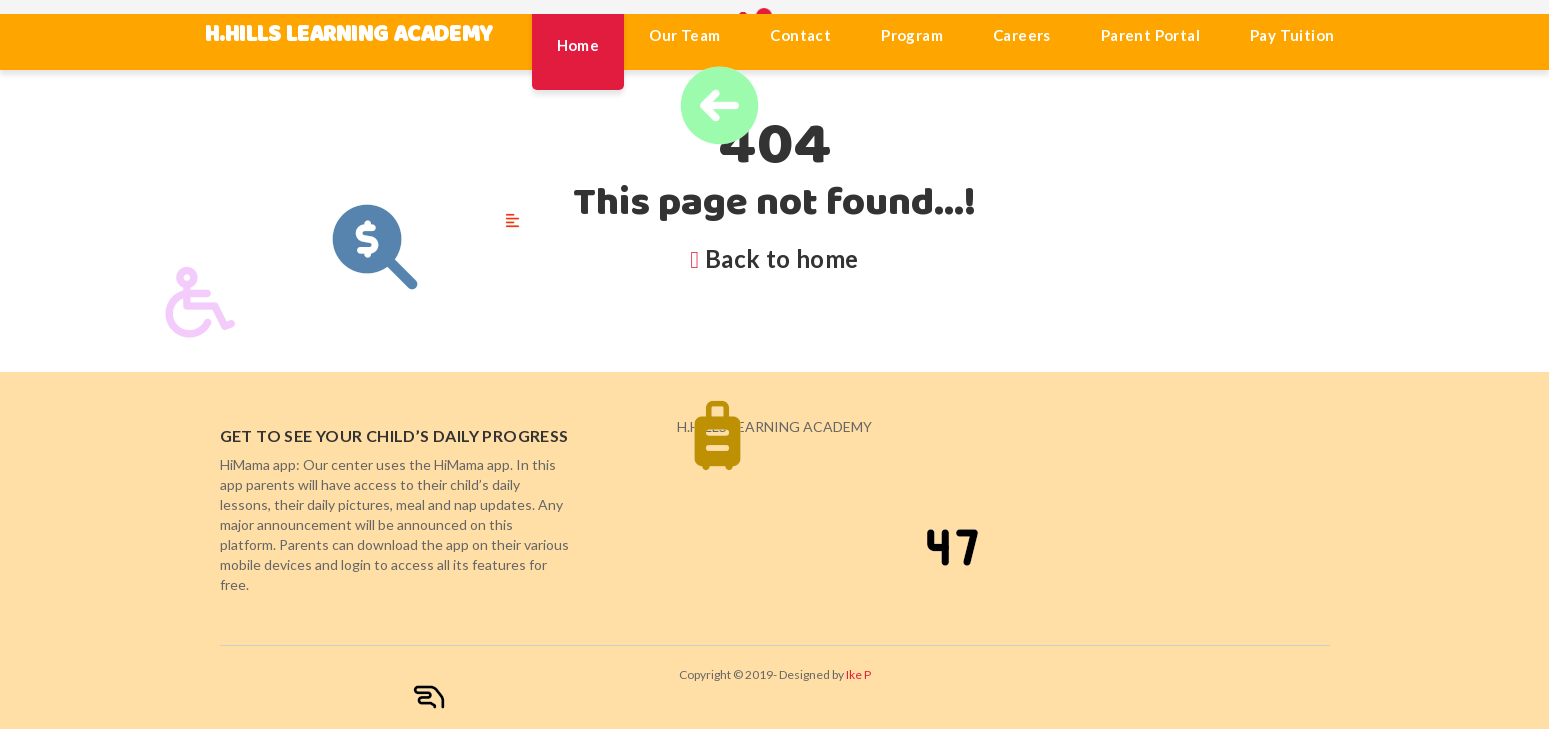  I want to click on align text to the left, so click(512, 220).